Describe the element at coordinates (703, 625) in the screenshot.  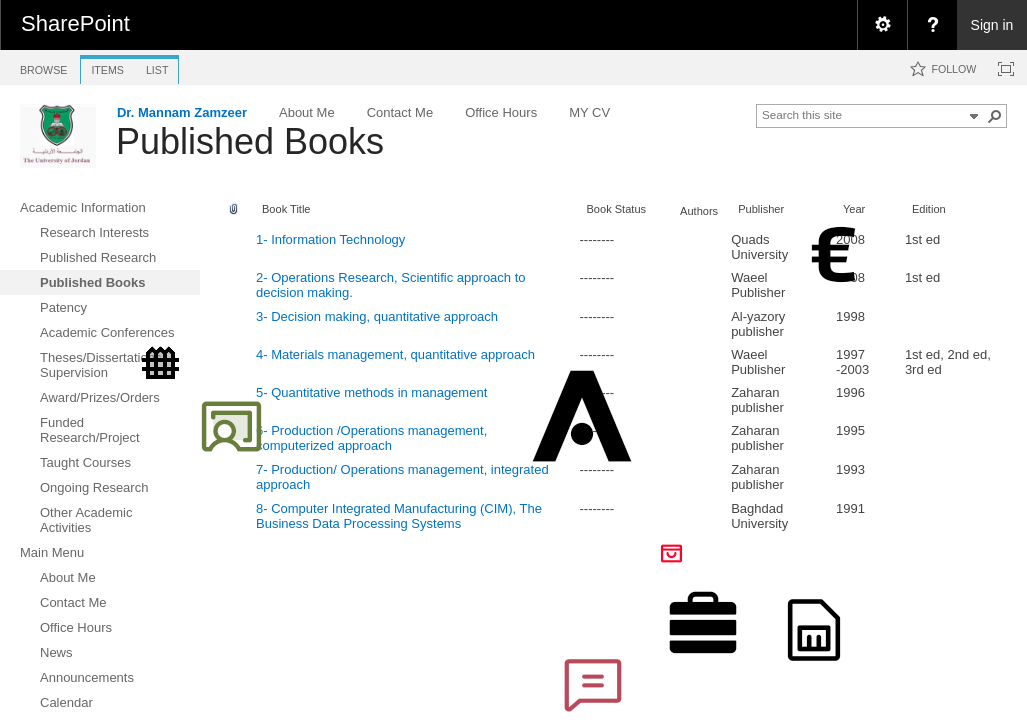
I see `access work or business documents` at that location.